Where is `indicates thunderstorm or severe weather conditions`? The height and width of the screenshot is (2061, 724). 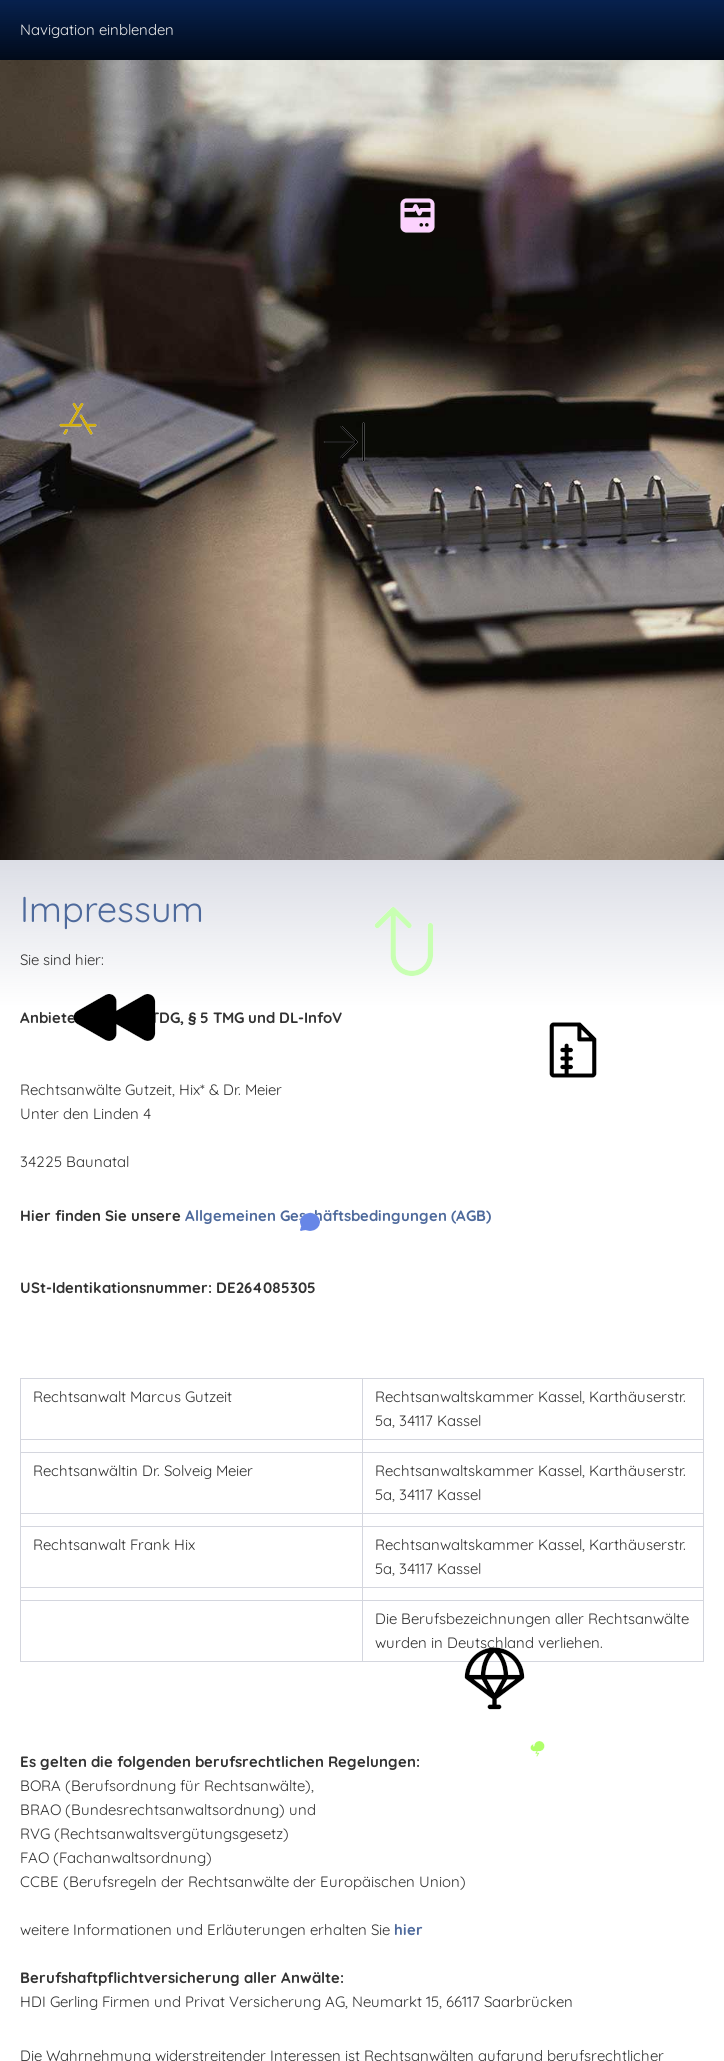
indicates thunderstorm or severe weather conditions is located at coordinates (537, 1748).